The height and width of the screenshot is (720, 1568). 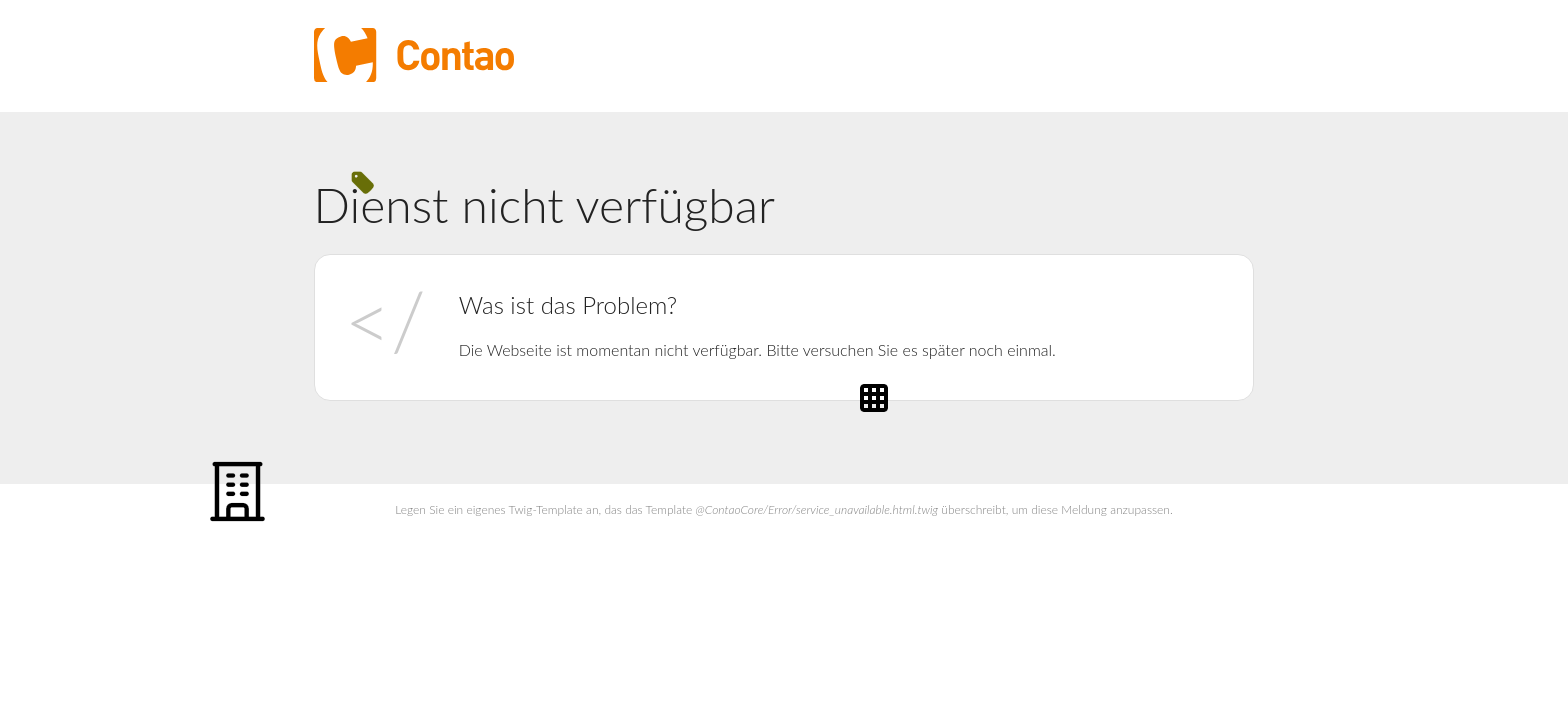 I want to click on add a tag or label to an item, so click(x=362, y=182).